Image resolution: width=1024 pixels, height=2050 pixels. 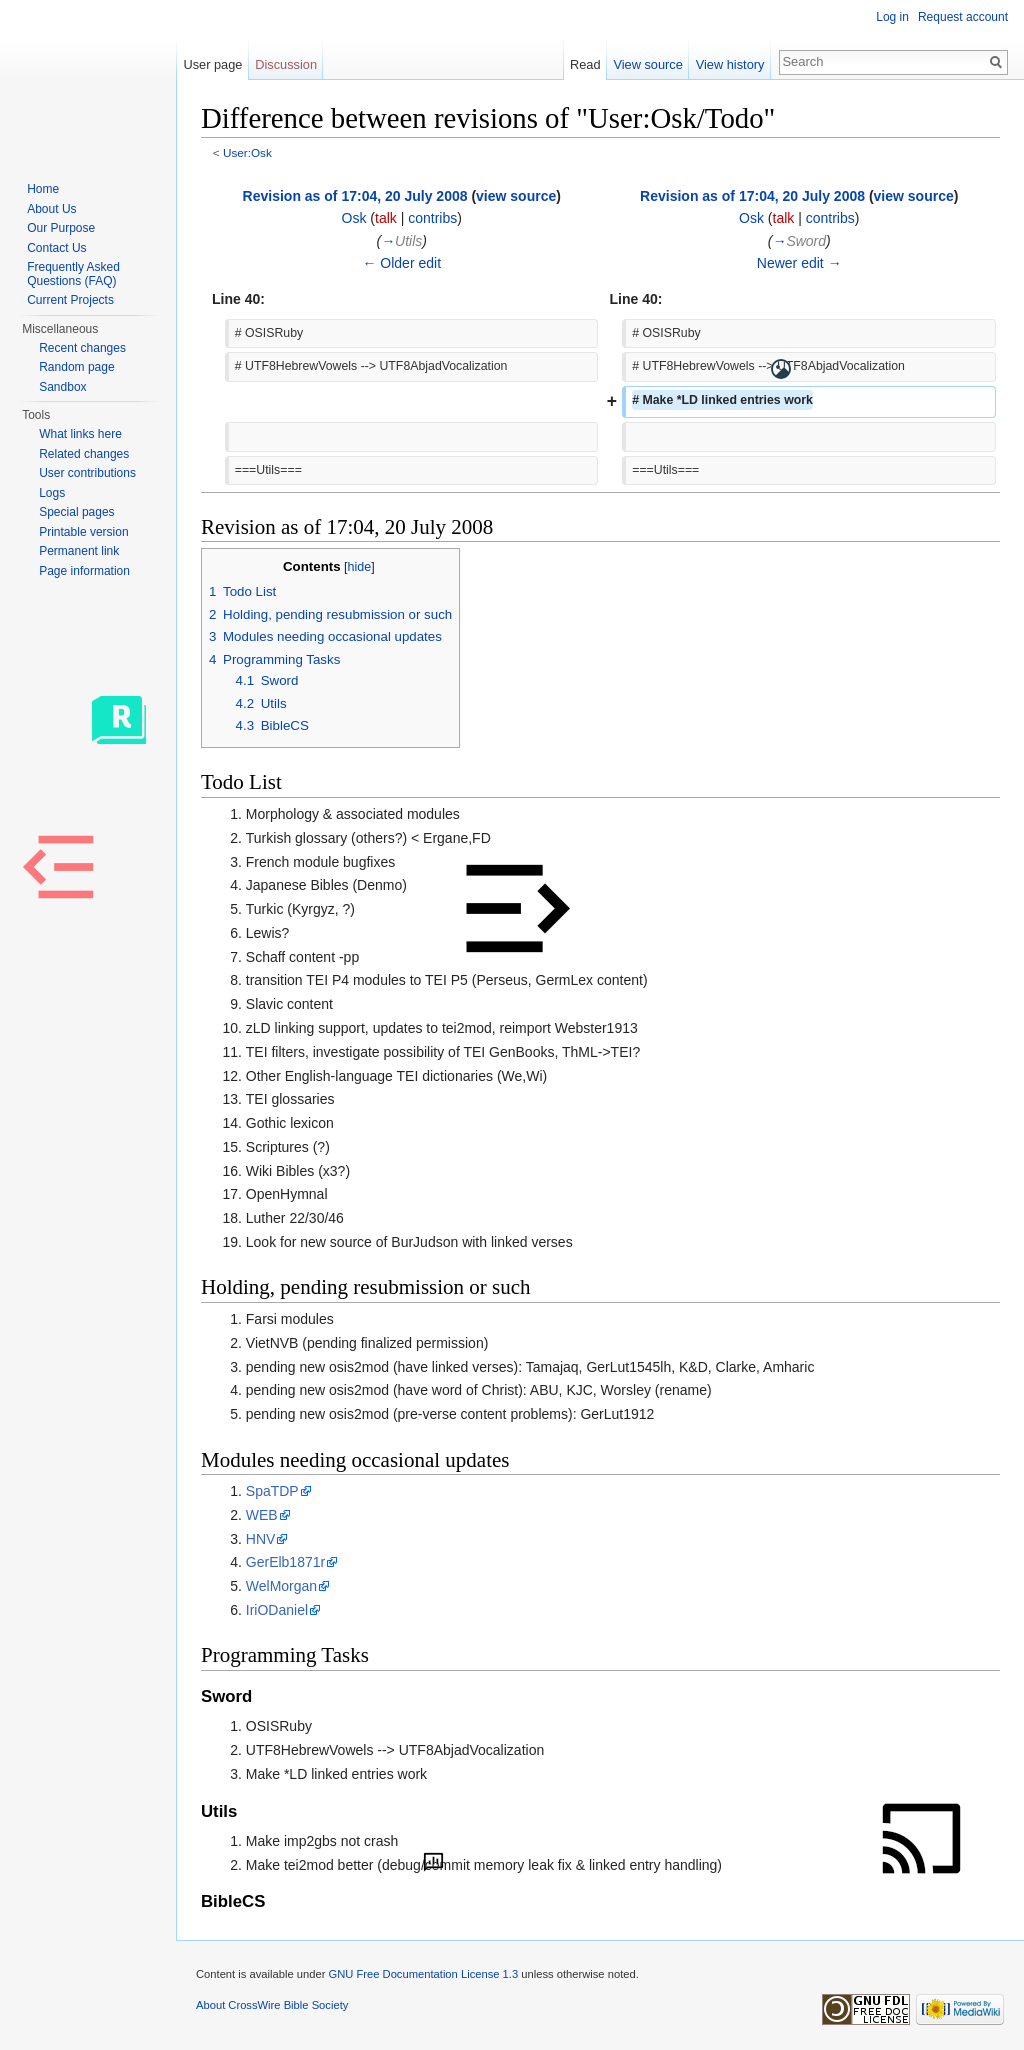 What do you see at coordinates (119, 720) in the screenshot?
I see `open Autodesk Revit application` at bounding box center [119, 720].